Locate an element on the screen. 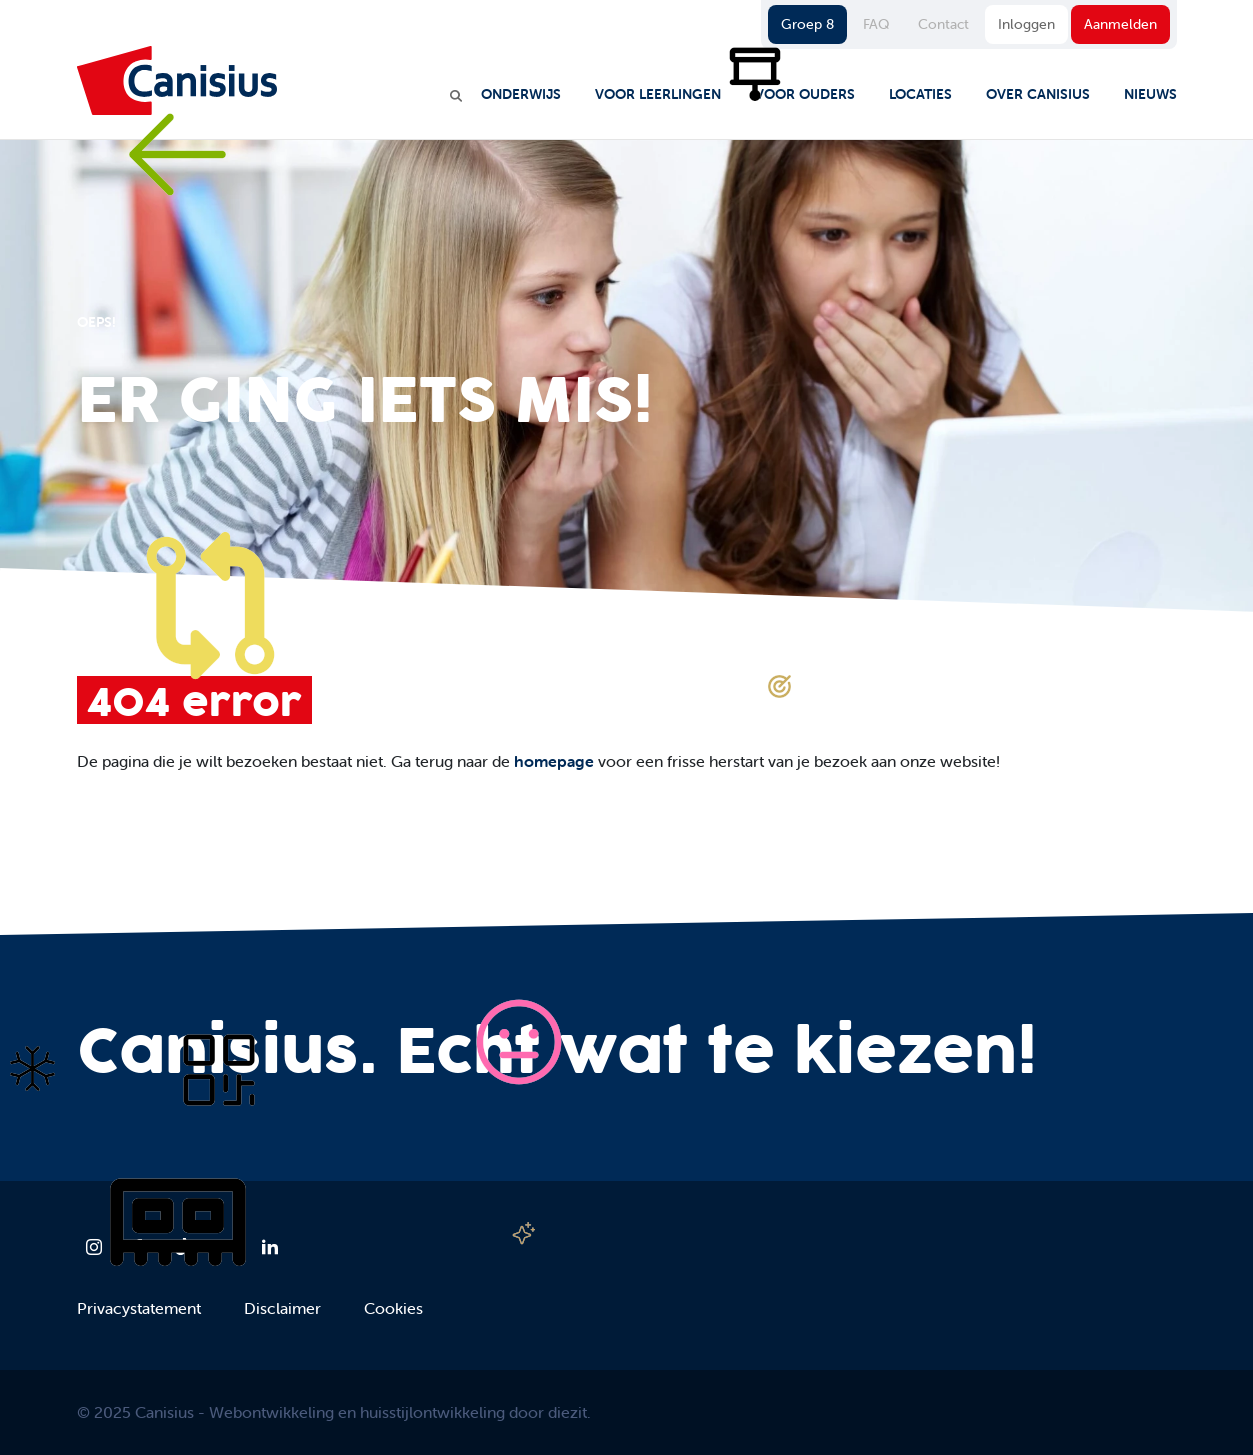 This screenshot has width=1253, height=1455. view device memory or RAM usage is located at coordinates (178, 1220).